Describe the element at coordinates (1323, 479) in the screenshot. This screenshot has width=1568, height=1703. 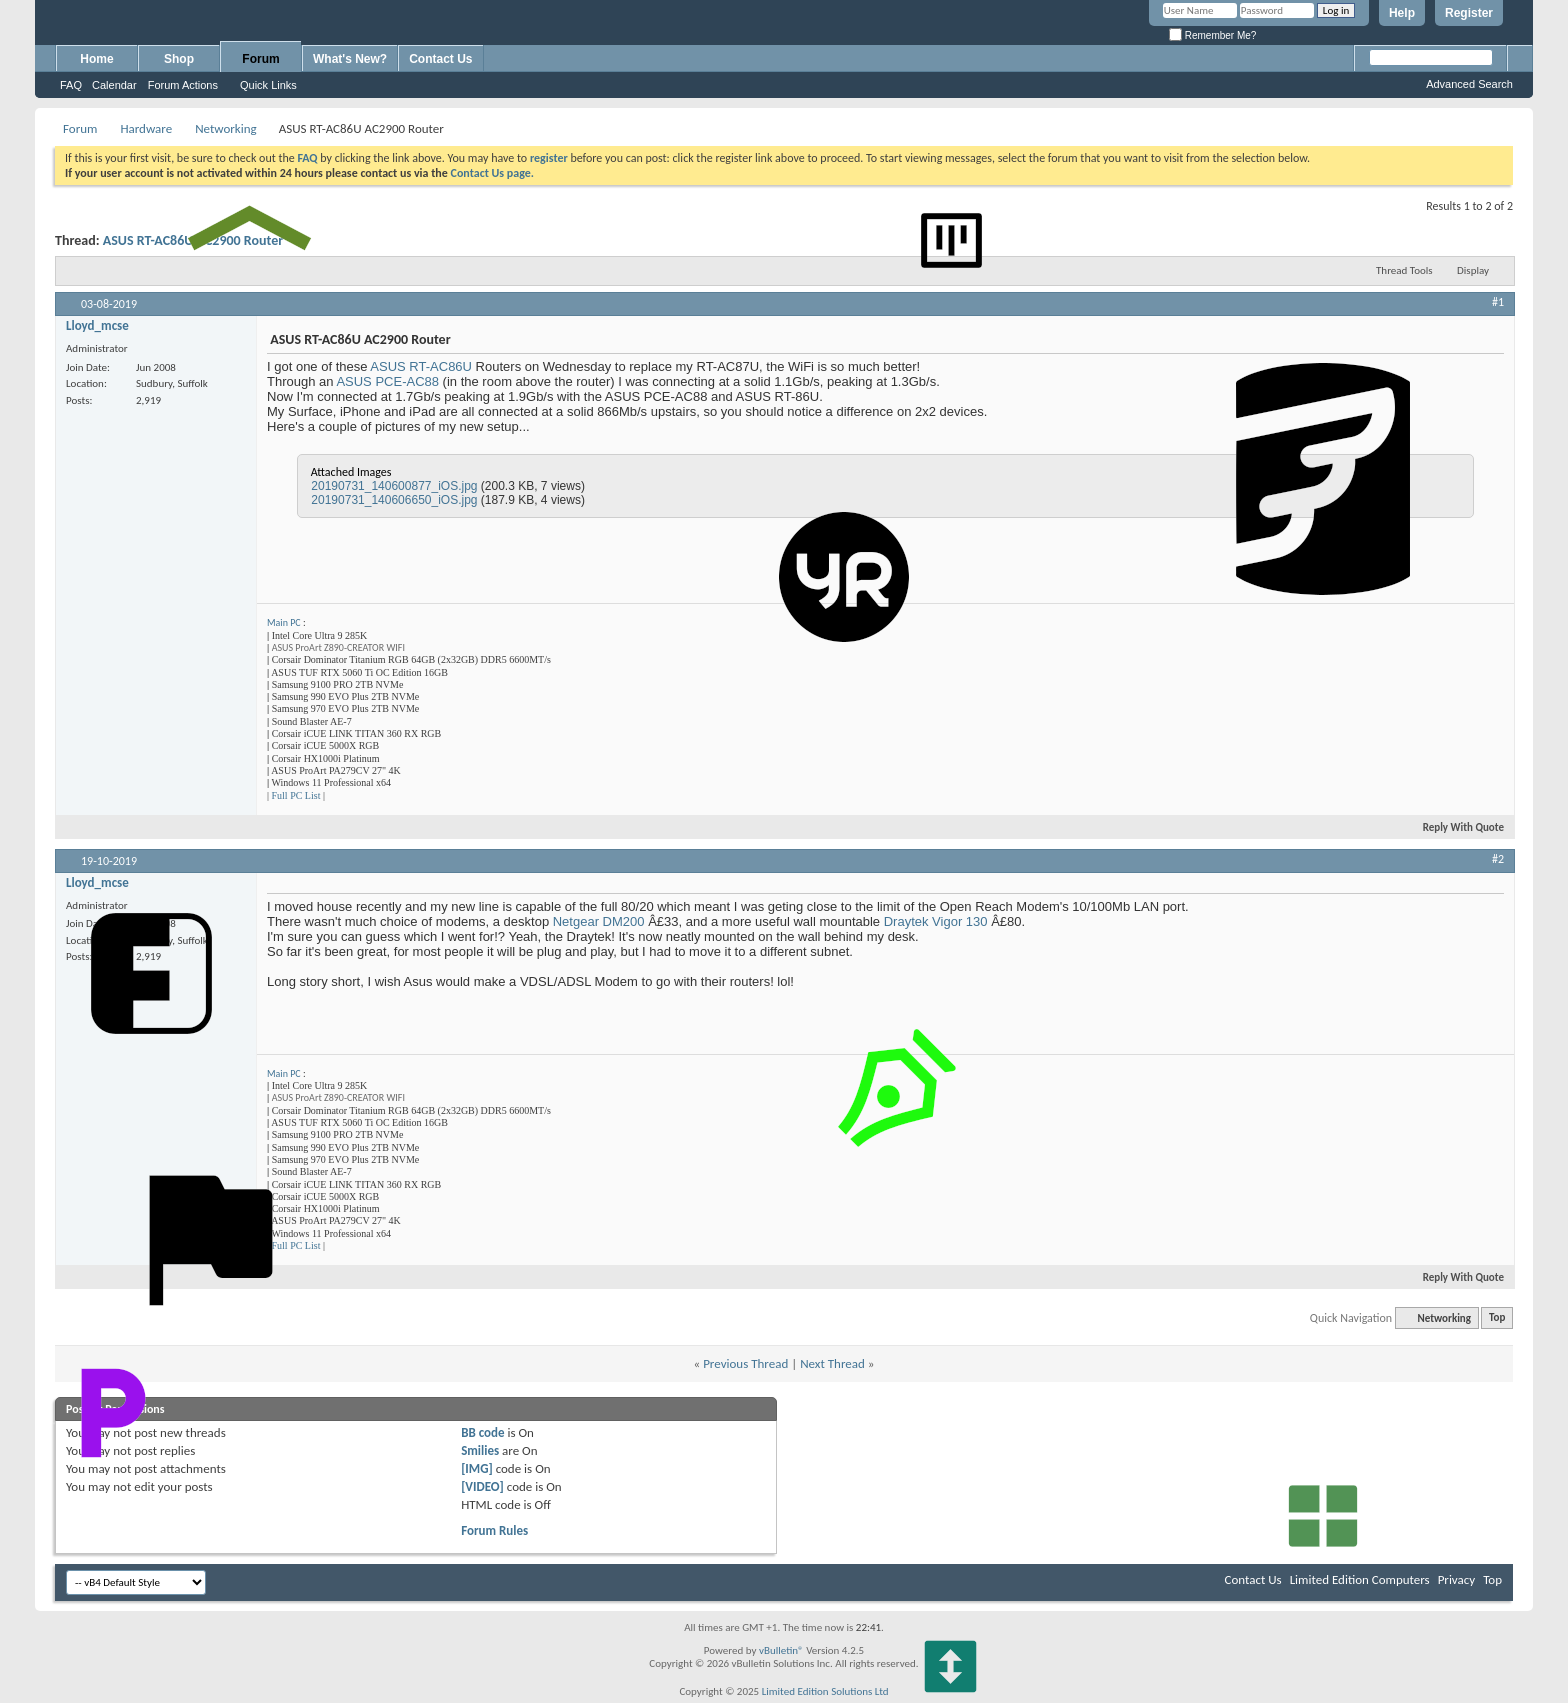
I see `flyway database migration tool logo` at that location.